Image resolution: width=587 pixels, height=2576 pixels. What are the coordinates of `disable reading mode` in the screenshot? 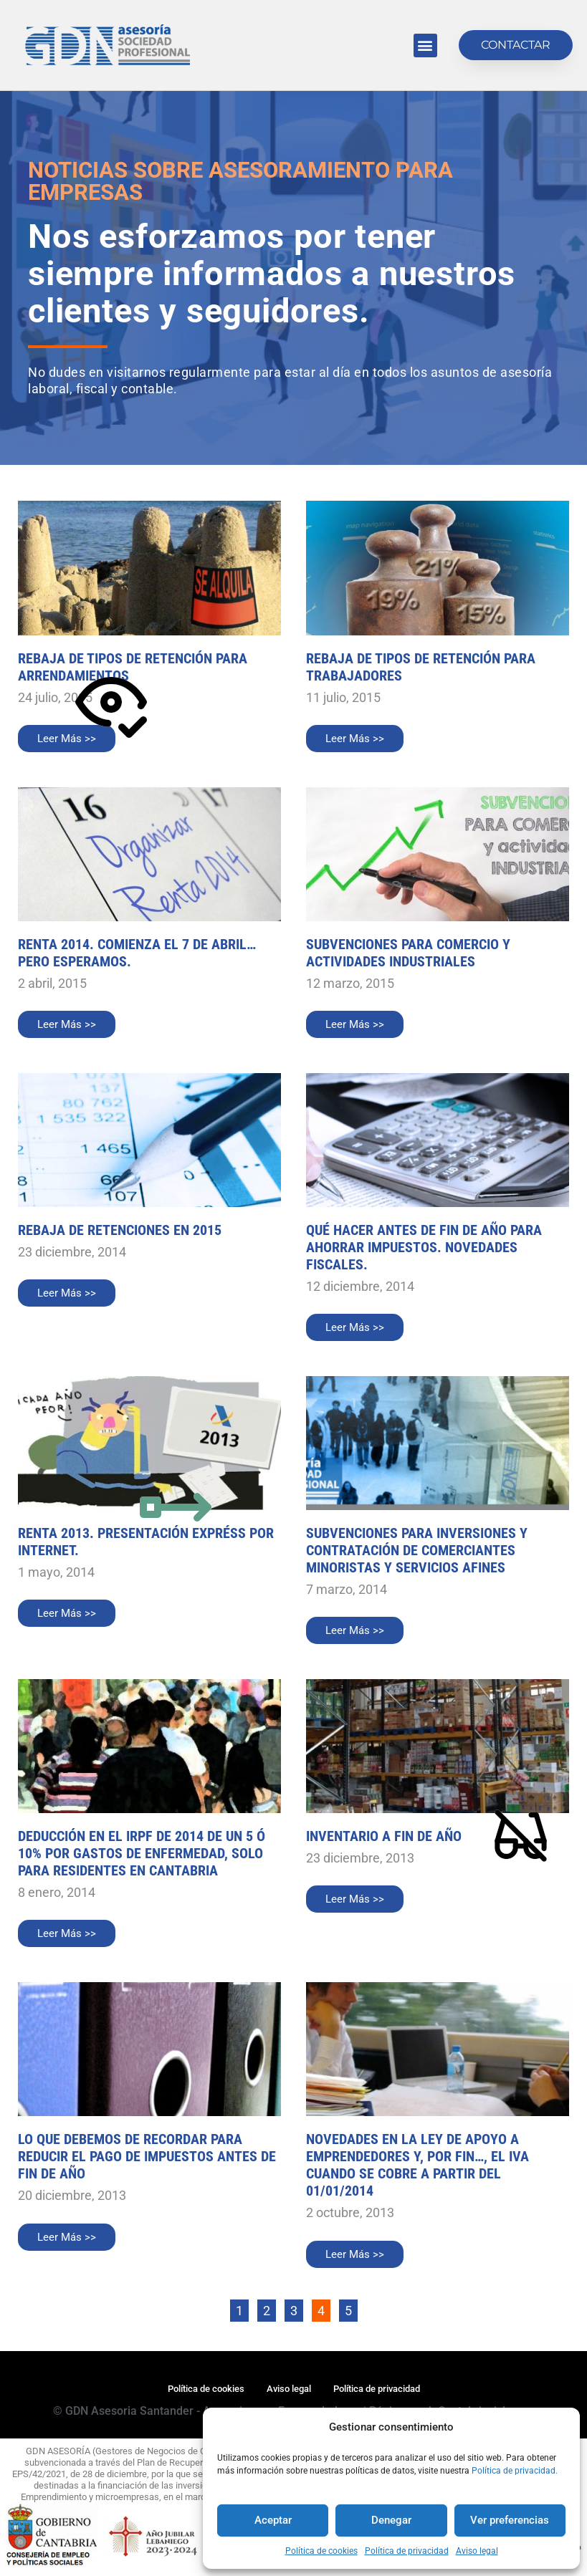 It's located at (520, 1835).